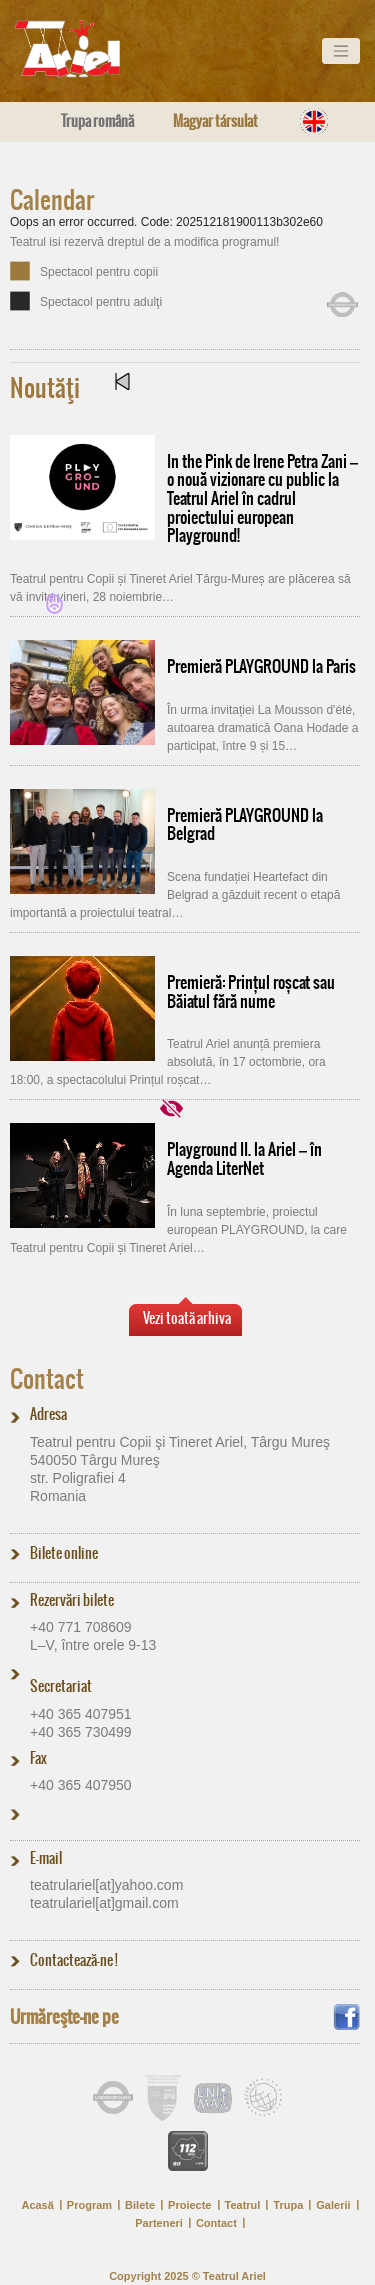 Image resolution: width=375 pixels, height=2285 pixels. I want to click on hide password or sensitive content, so click(171, 1108).